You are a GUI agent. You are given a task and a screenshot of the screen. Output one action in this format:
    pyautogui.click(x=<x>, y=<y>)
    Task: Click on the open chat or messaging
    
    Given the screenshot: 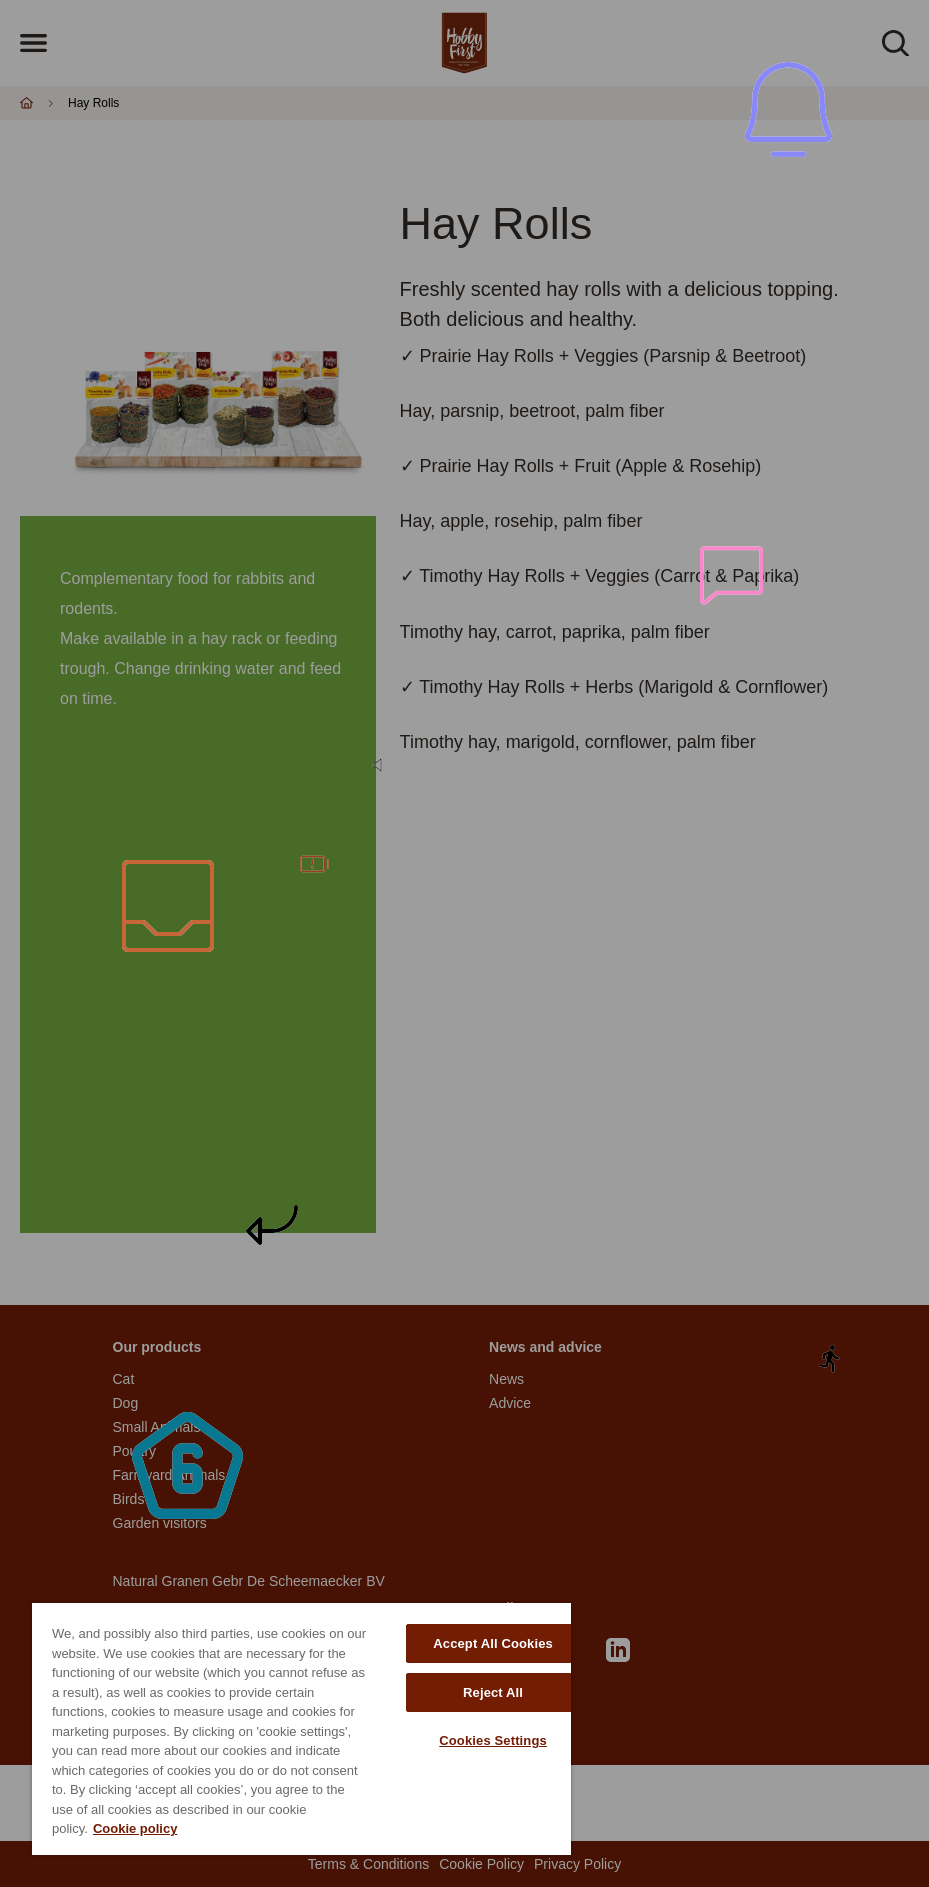 What is the action you would take?
    pyautogui.click(x=731, y=570)
    